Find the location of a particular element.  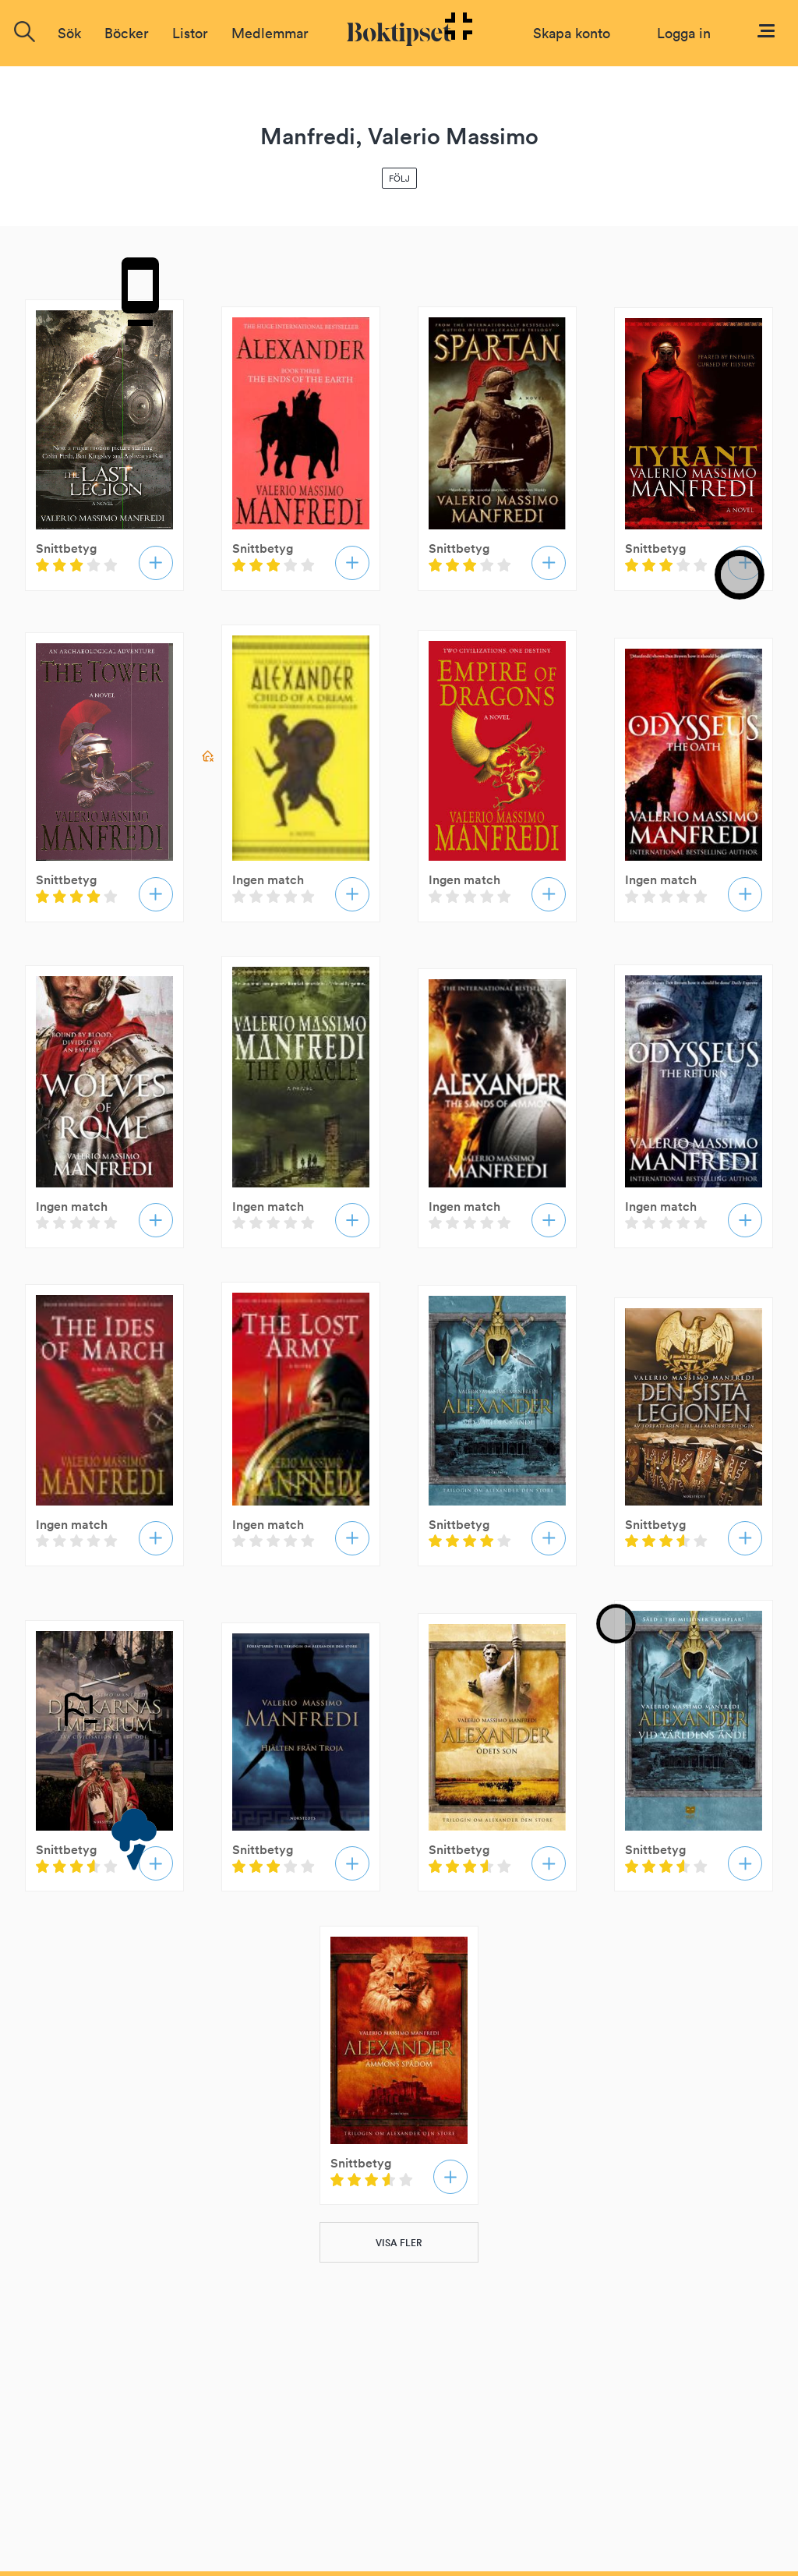

camera lens or photography mode is located at coordinates (616, 1623).